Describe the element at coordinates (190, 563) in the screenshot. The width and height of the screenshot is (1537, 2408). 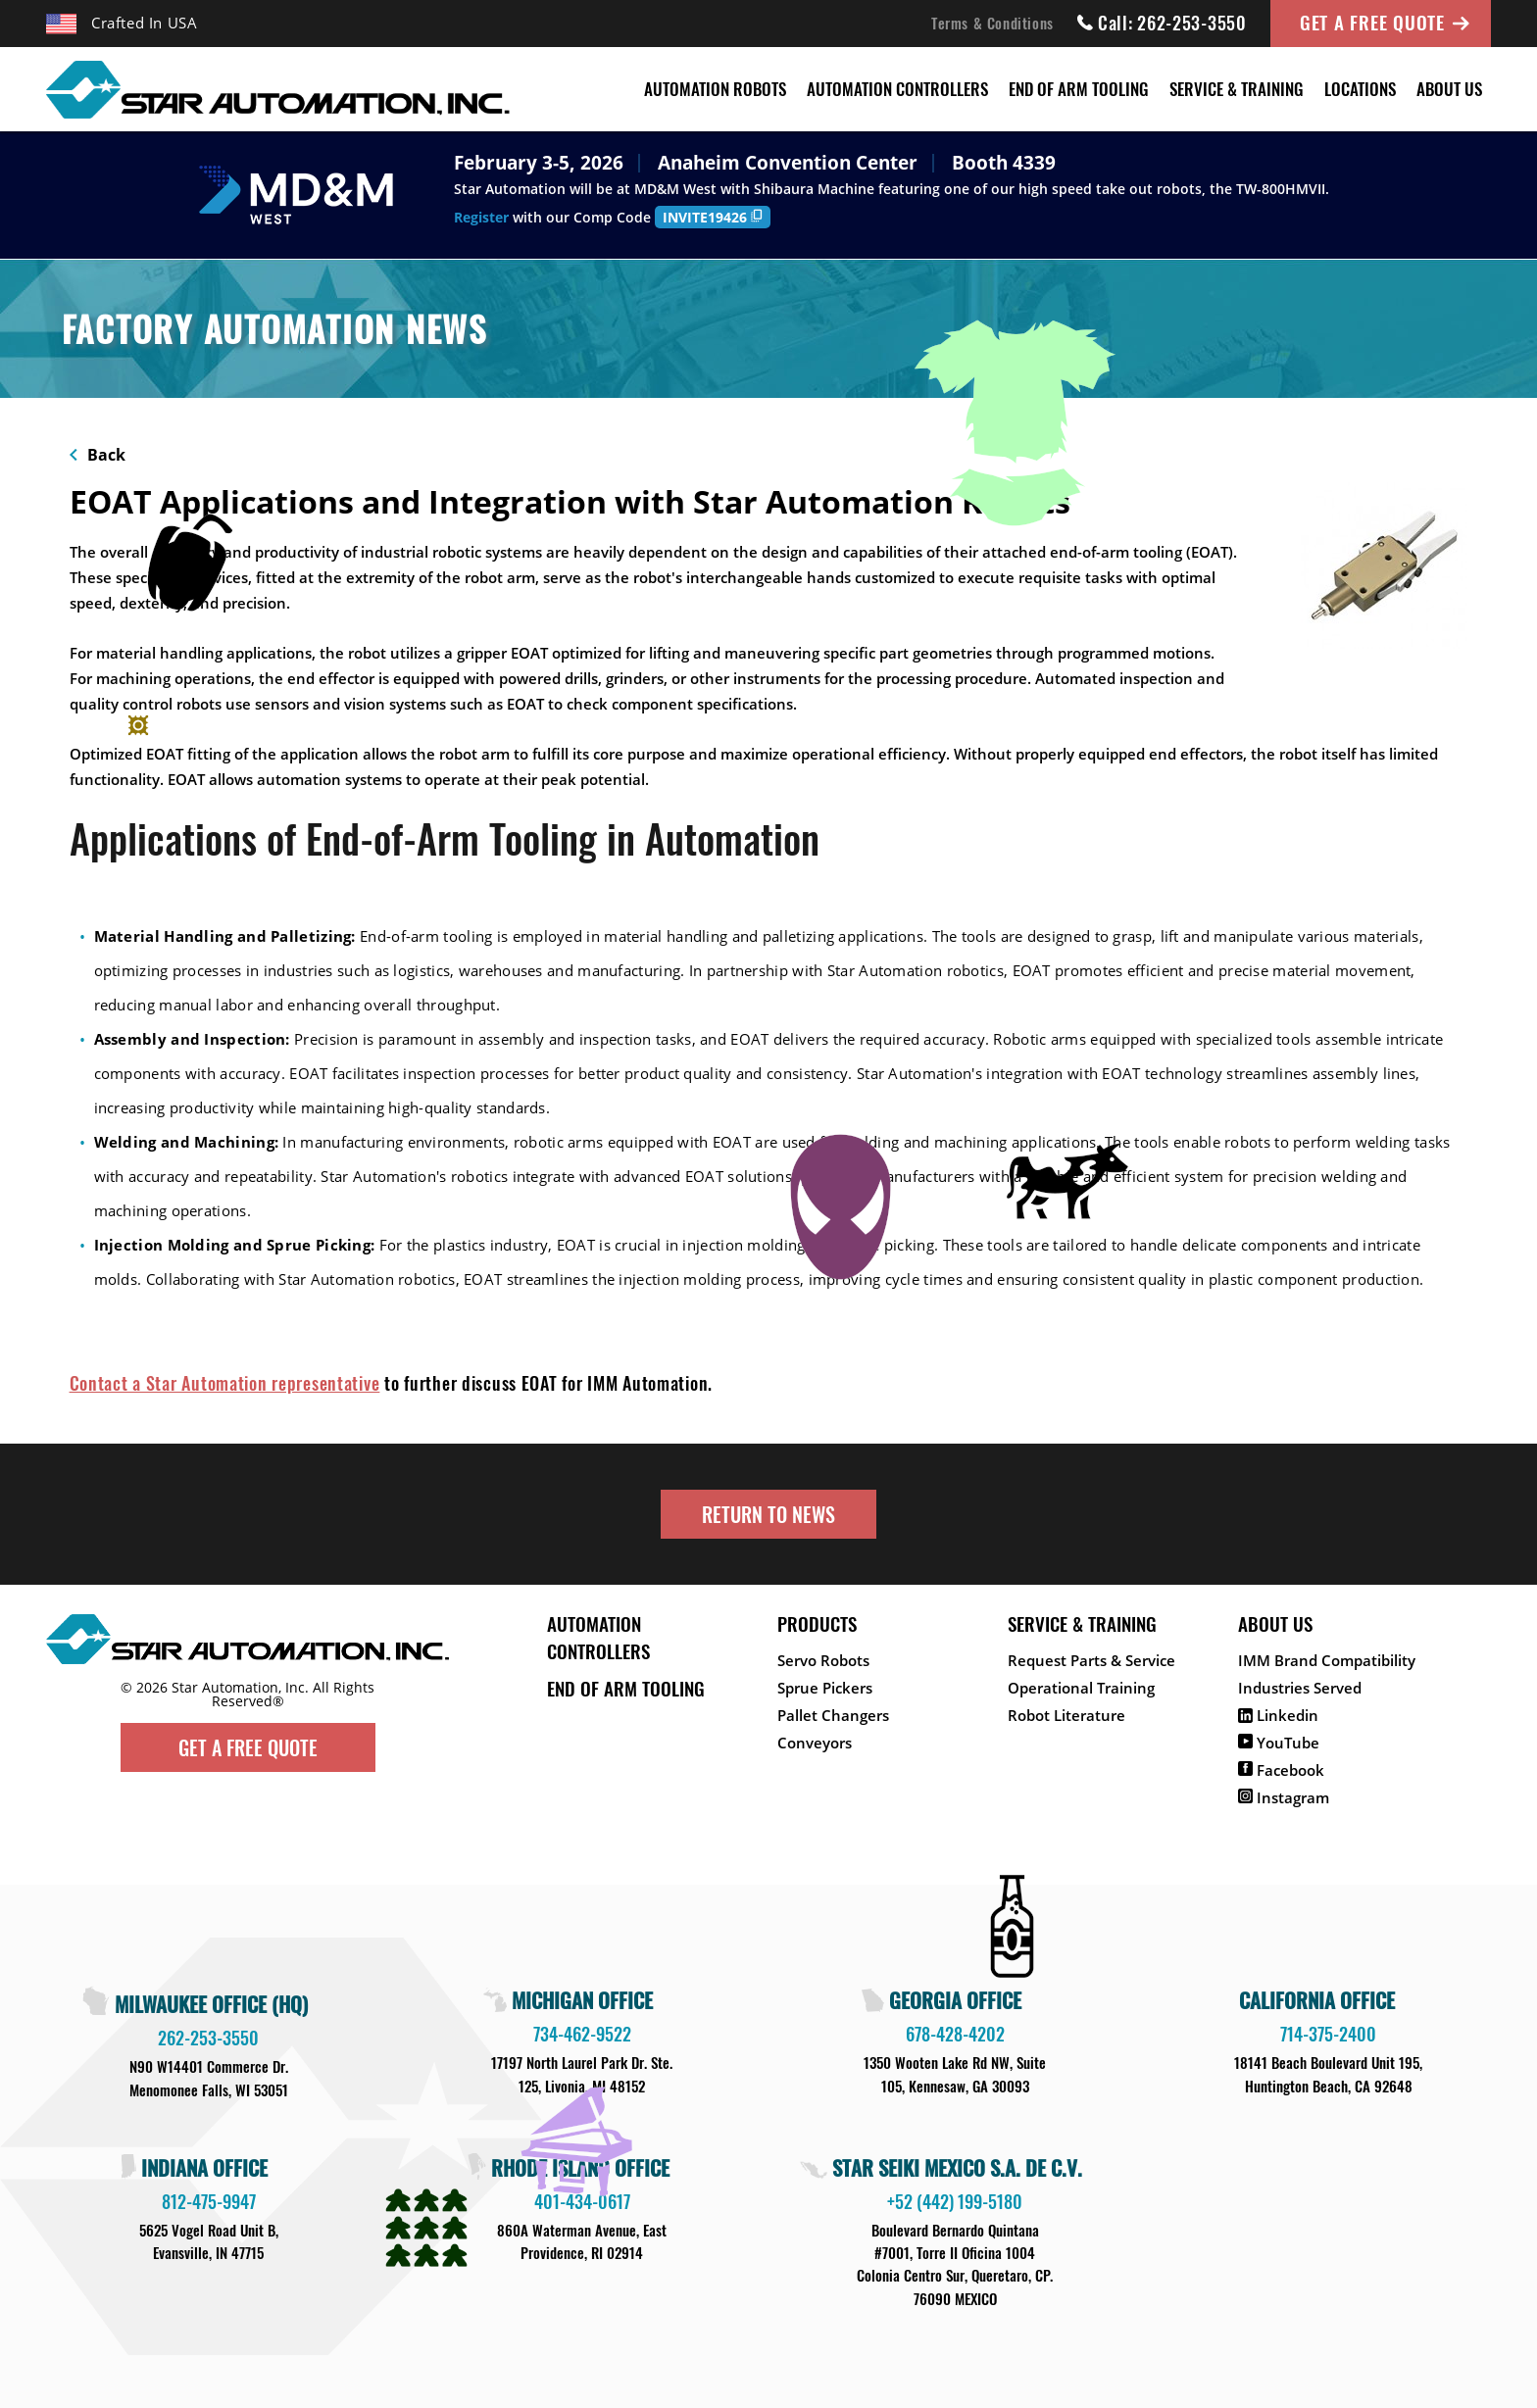
I see `select bell pepper ingredient in a cooking game` at that location.